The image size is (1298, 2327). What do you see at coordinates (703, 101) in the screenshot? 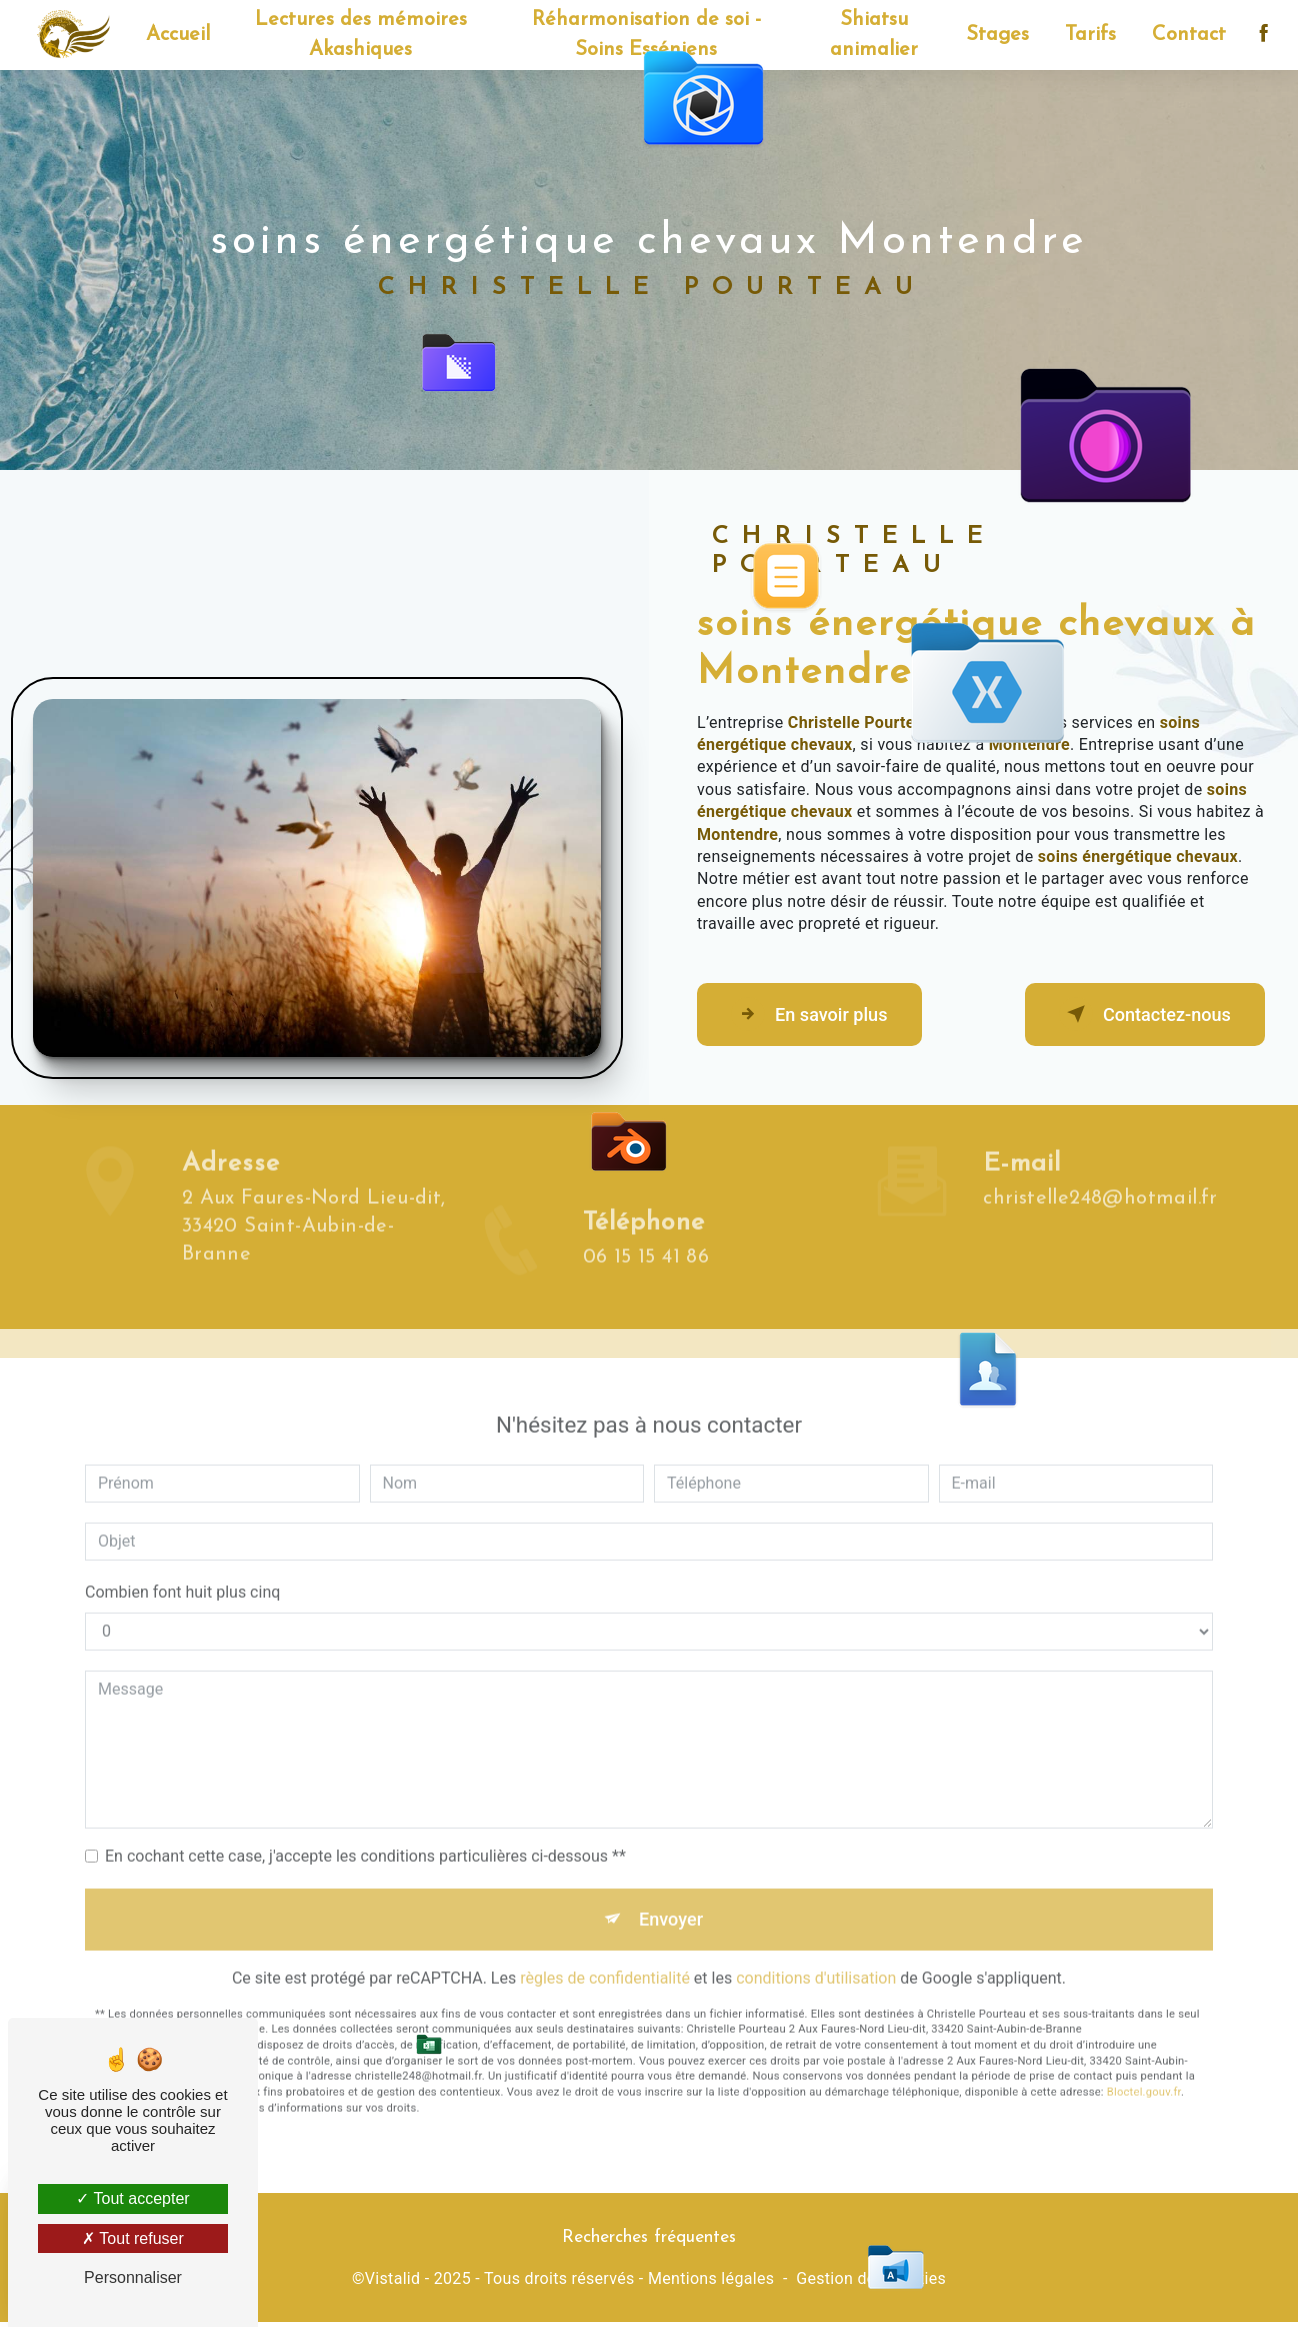
I see `open keyshot project files folder` at bounding box center [703, 101].